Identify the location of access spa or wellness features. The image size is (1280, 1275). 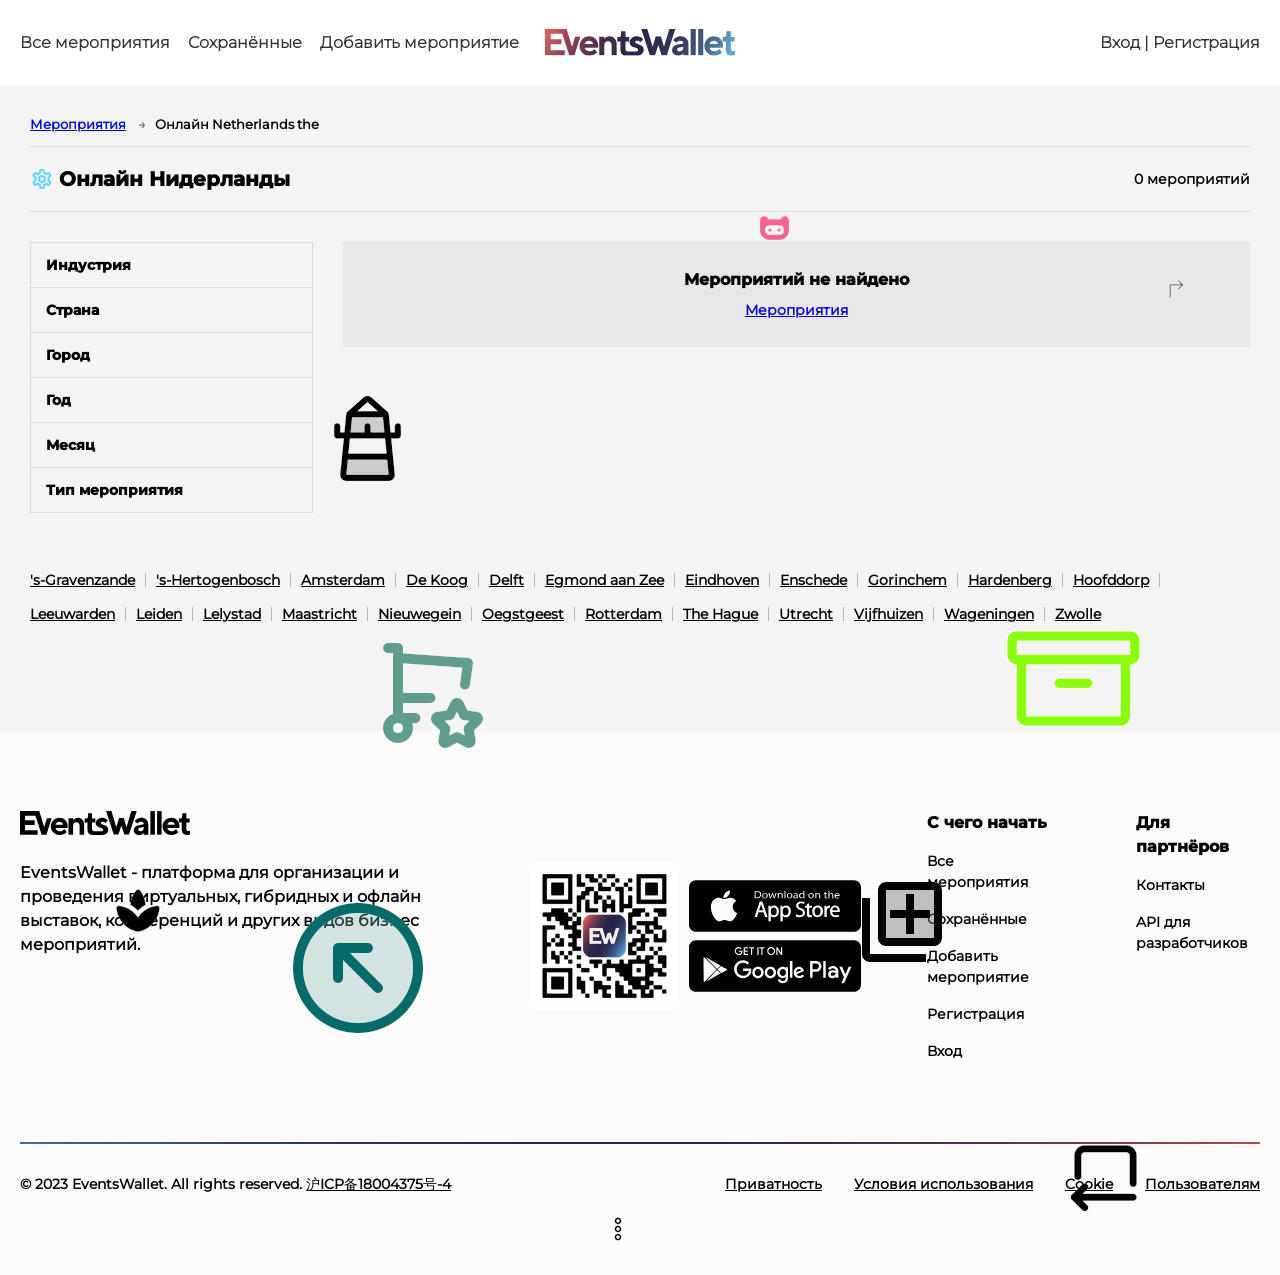
(138, 910).